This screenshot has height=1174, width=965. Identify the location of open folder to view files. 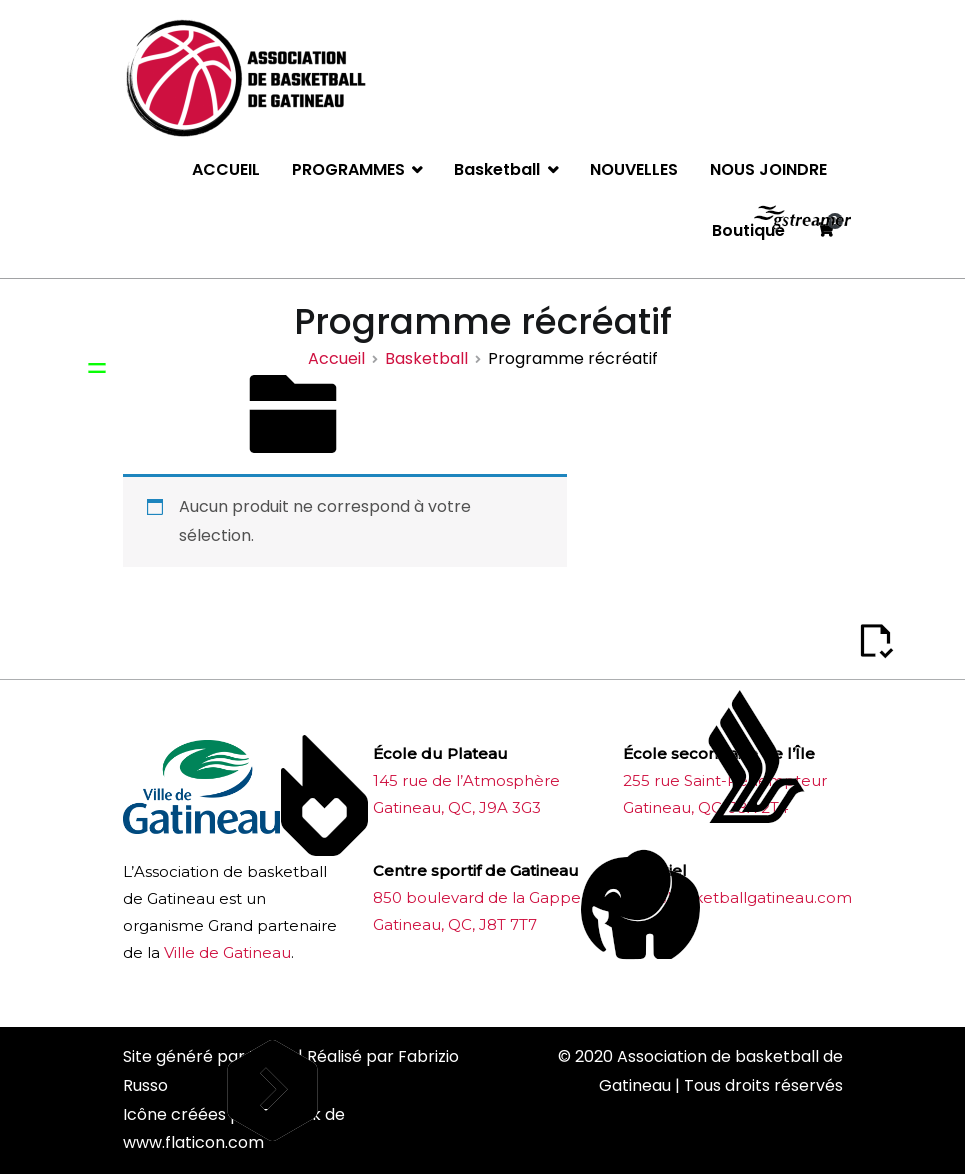
(293, 414).